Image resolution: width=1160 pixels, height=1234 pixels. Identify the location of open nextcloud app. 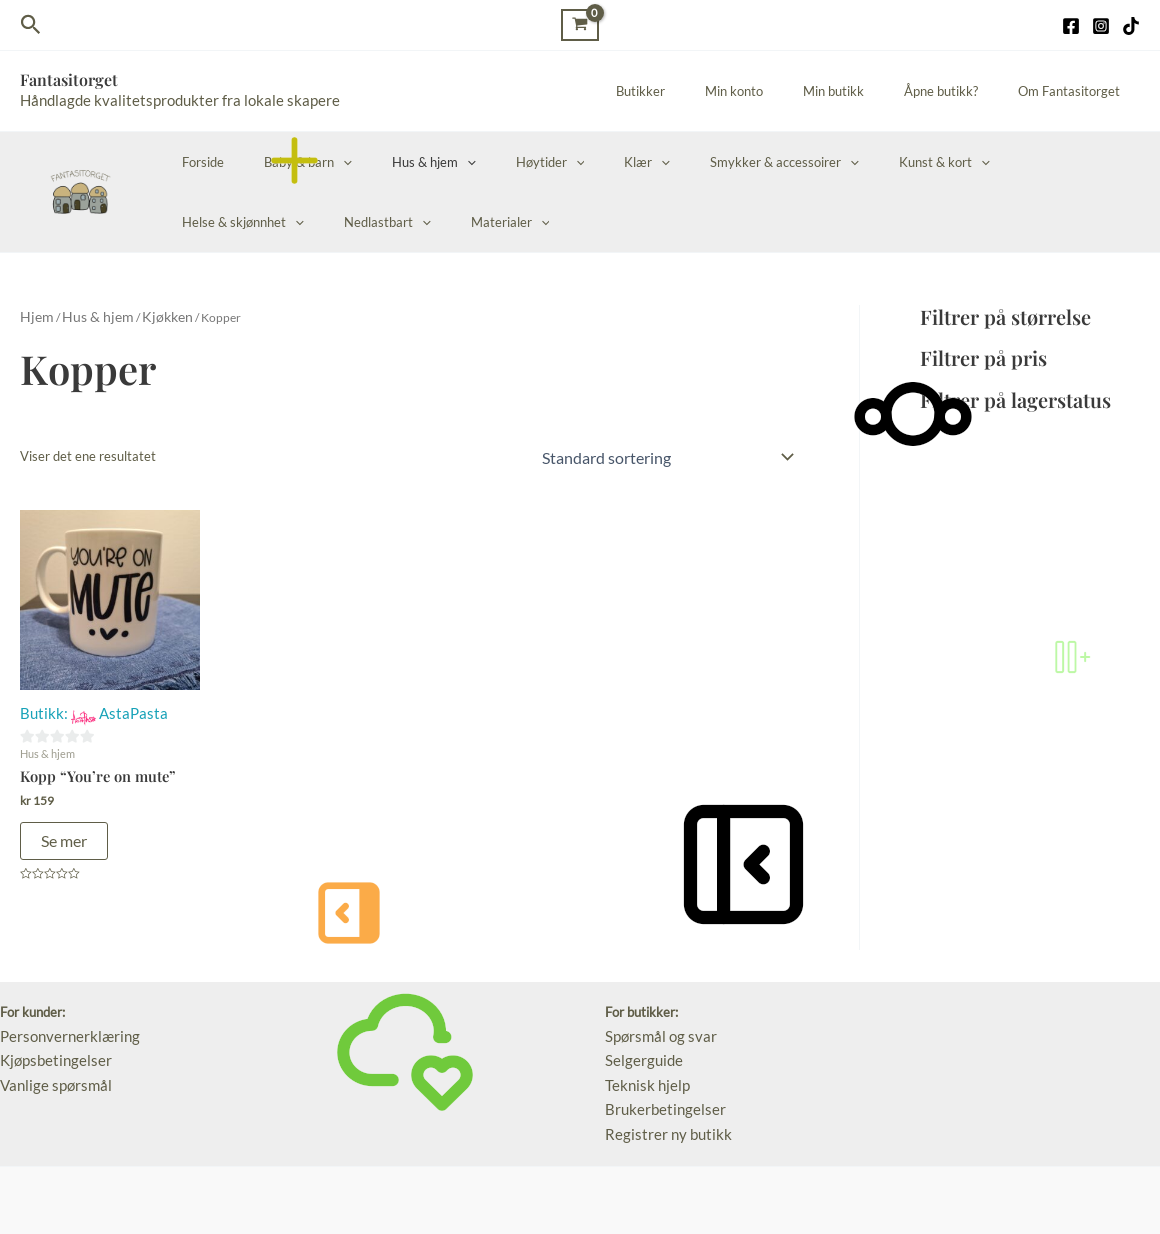
(913, 414).